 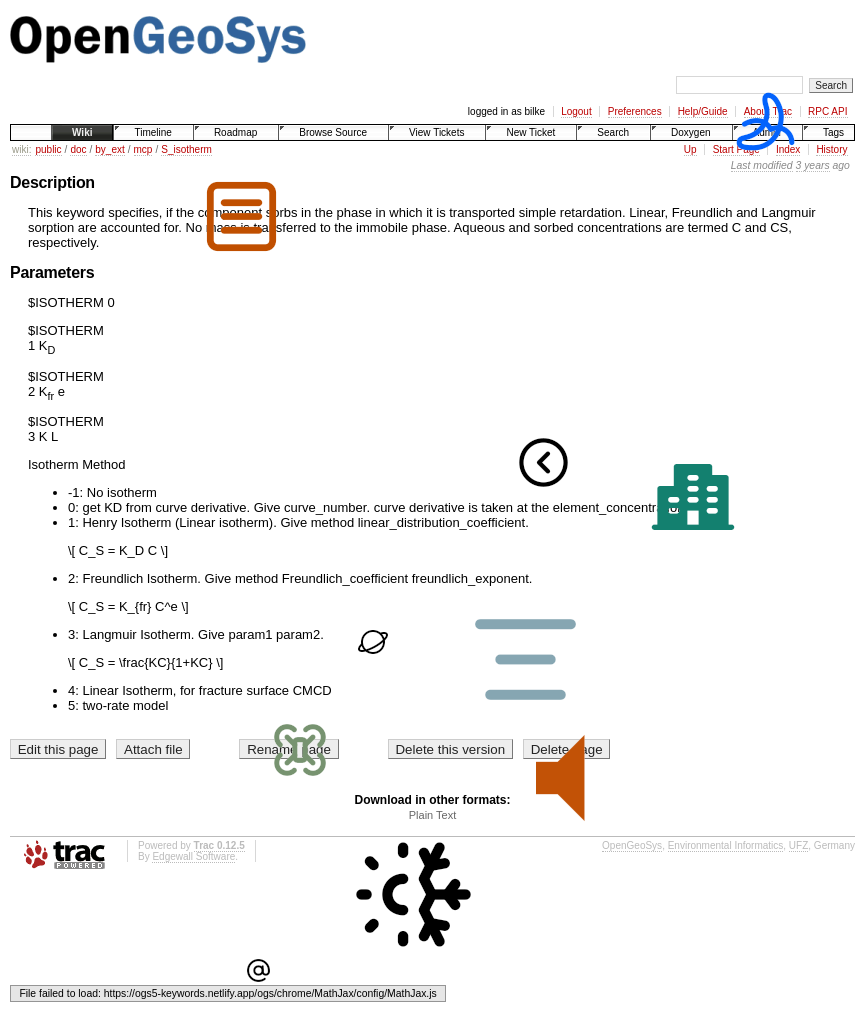 I want to click on access drone controls, so click(x=300, y=750).